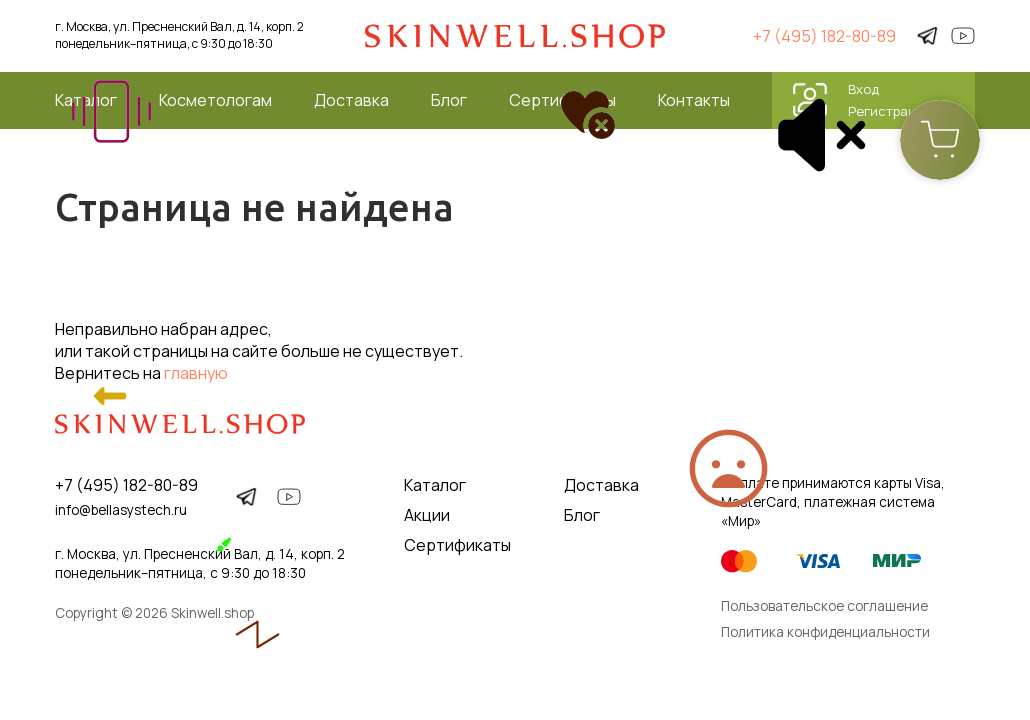 This screenshot has width=1030, height=720. What do you see at coordinates (223, 544) in the screenshot?
I see `access drawing or painting tools` at bounding box center [223, 544].